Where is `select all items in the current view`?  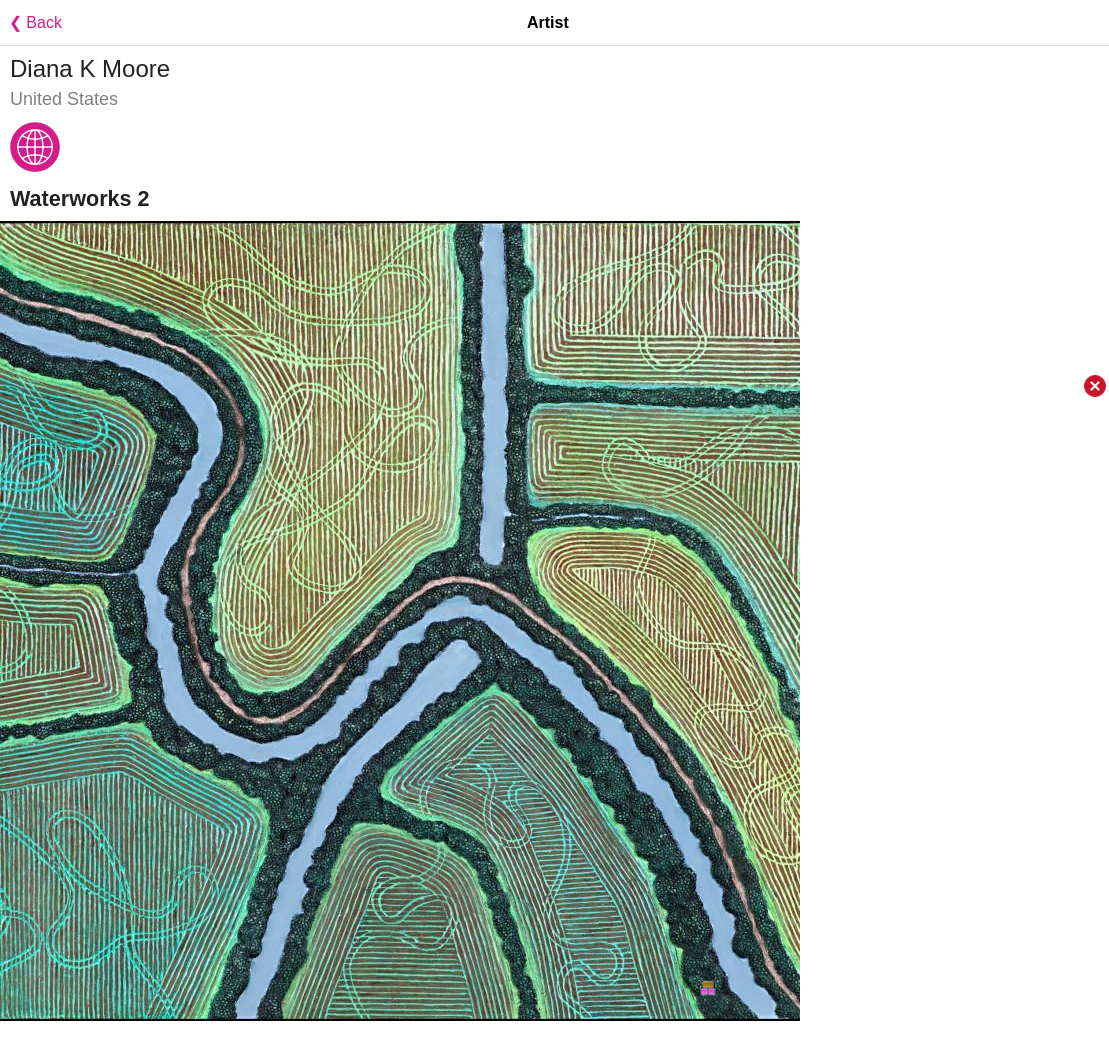
select all items in the current view is located at coordinates (708, 988).